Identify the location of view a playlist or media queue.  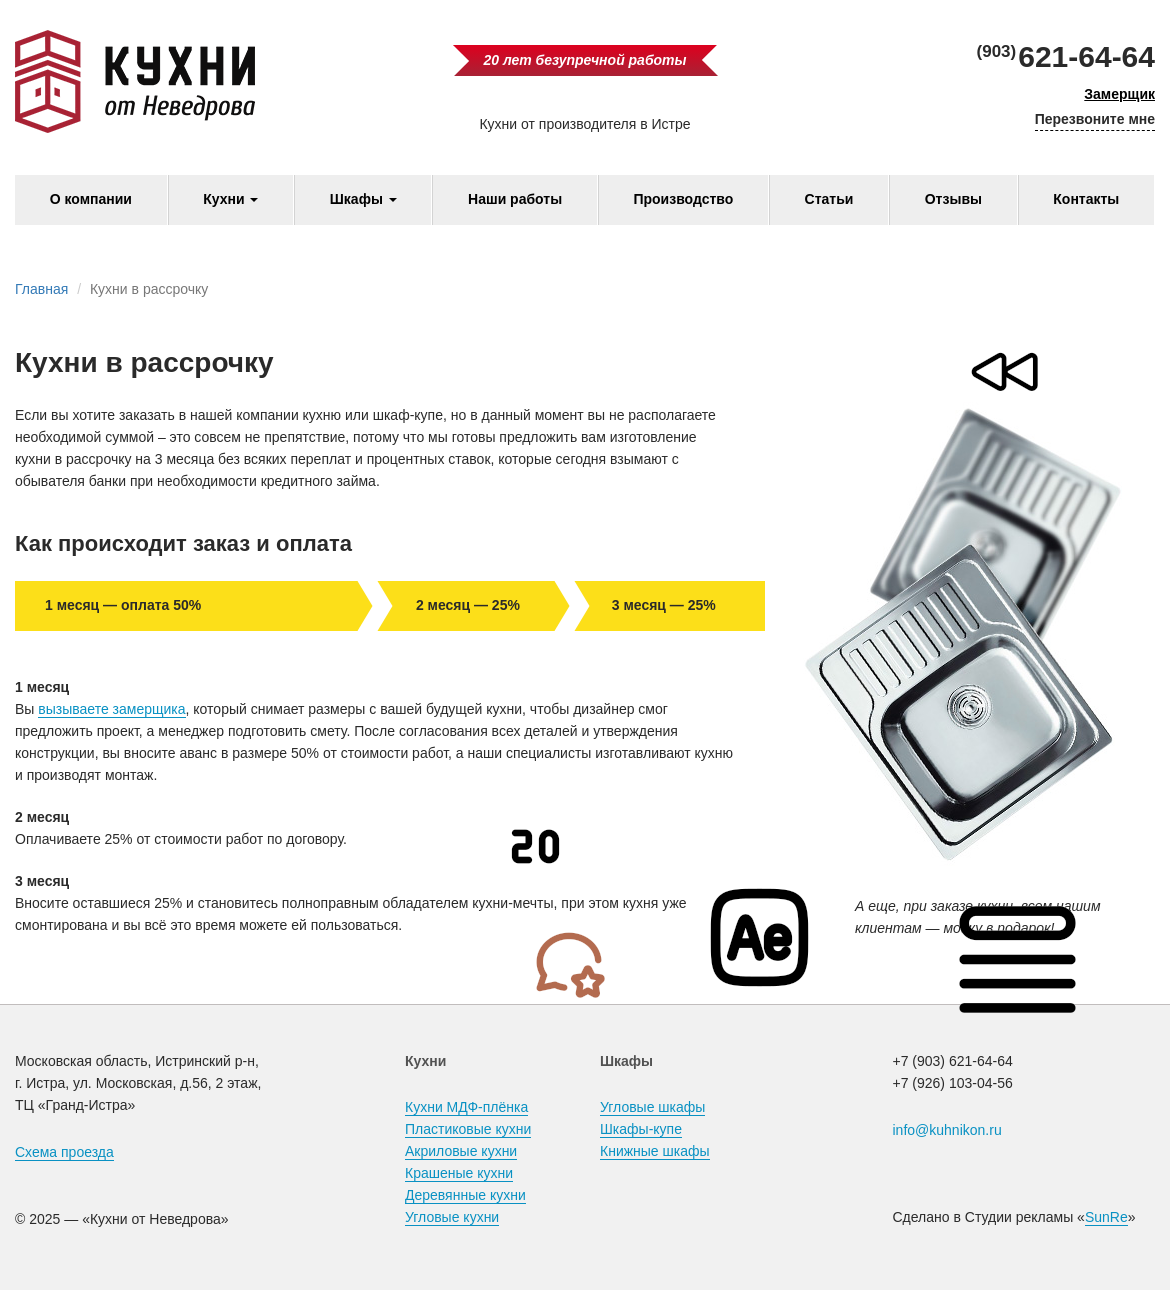
(1017, 959).